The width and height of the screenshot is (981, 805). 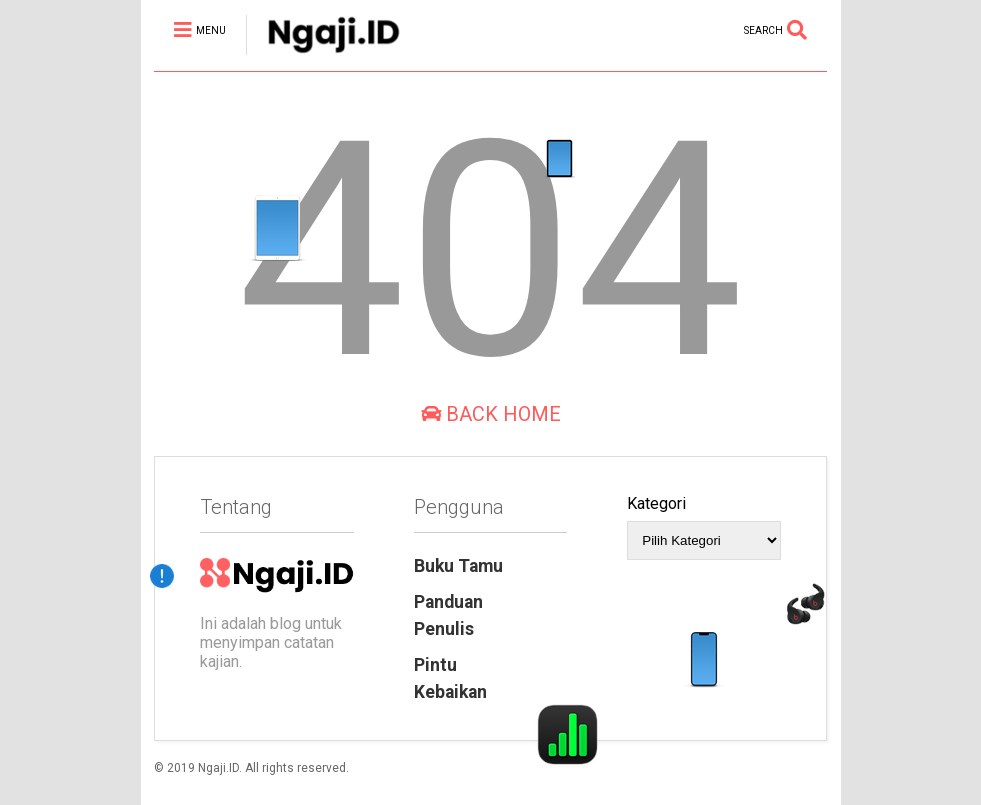 I want to click on mark email as important, so click(x=162, y=576).